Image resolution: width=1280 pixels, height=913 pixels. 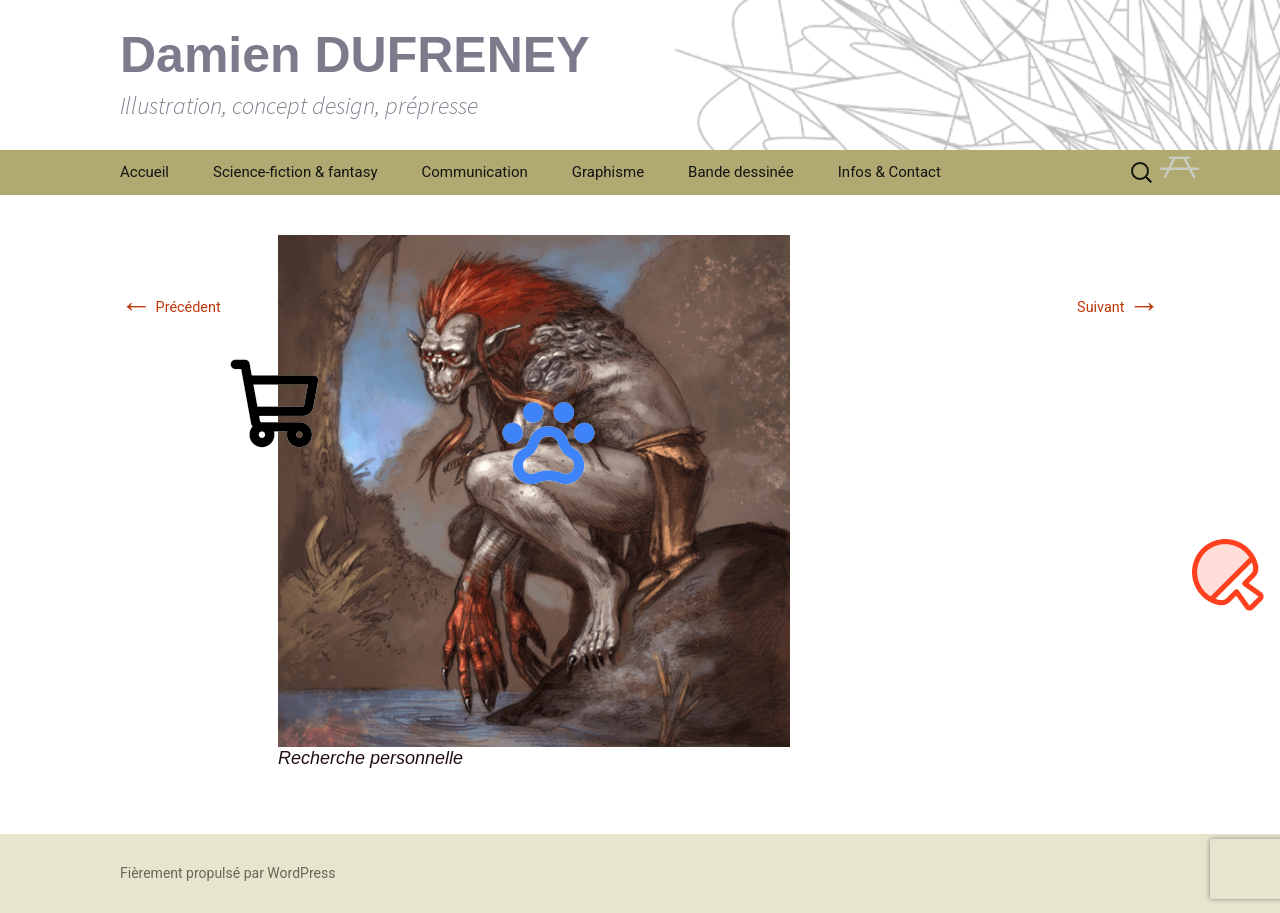 I want to click on view your shopping cart, so click(x=276, y=405).